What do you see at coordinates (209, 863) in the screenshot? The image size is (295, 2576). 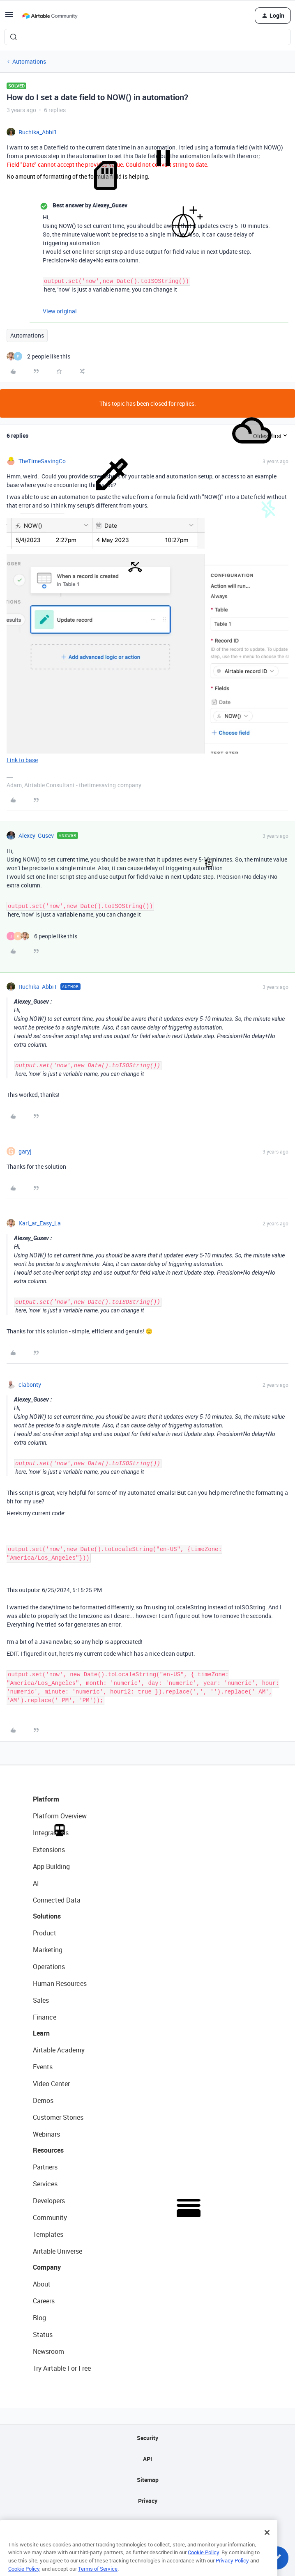 I see `open your notes or notebook` at bounding box center [209, 863].